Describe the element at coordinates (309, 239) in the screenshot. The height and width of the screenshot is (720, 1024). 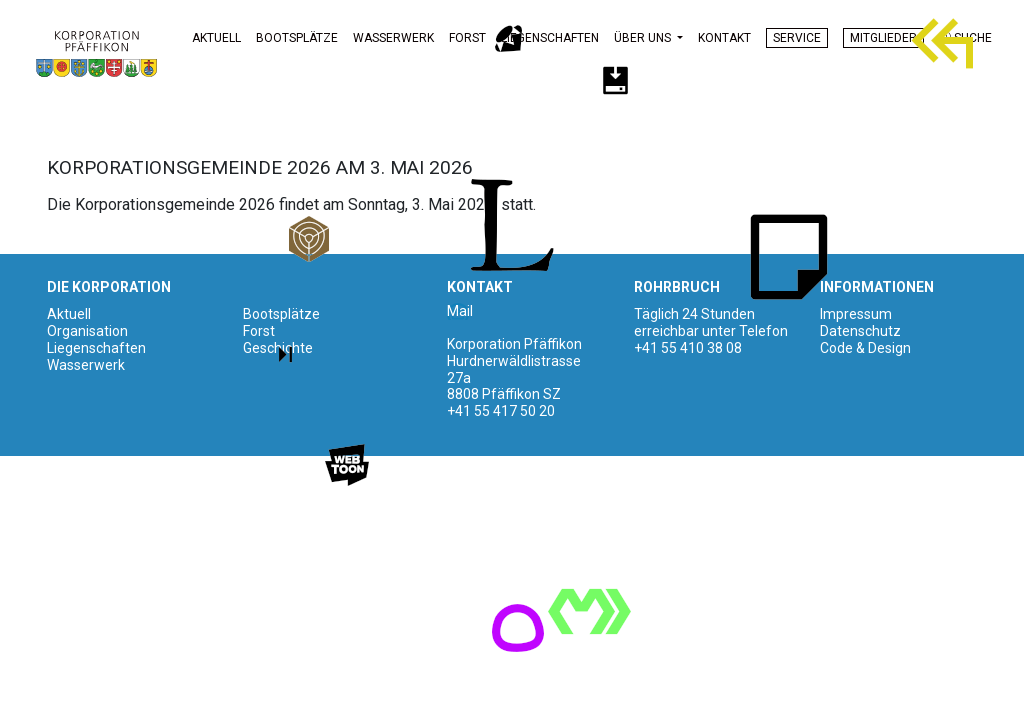
I see `trivy security scanner logo` at that location.